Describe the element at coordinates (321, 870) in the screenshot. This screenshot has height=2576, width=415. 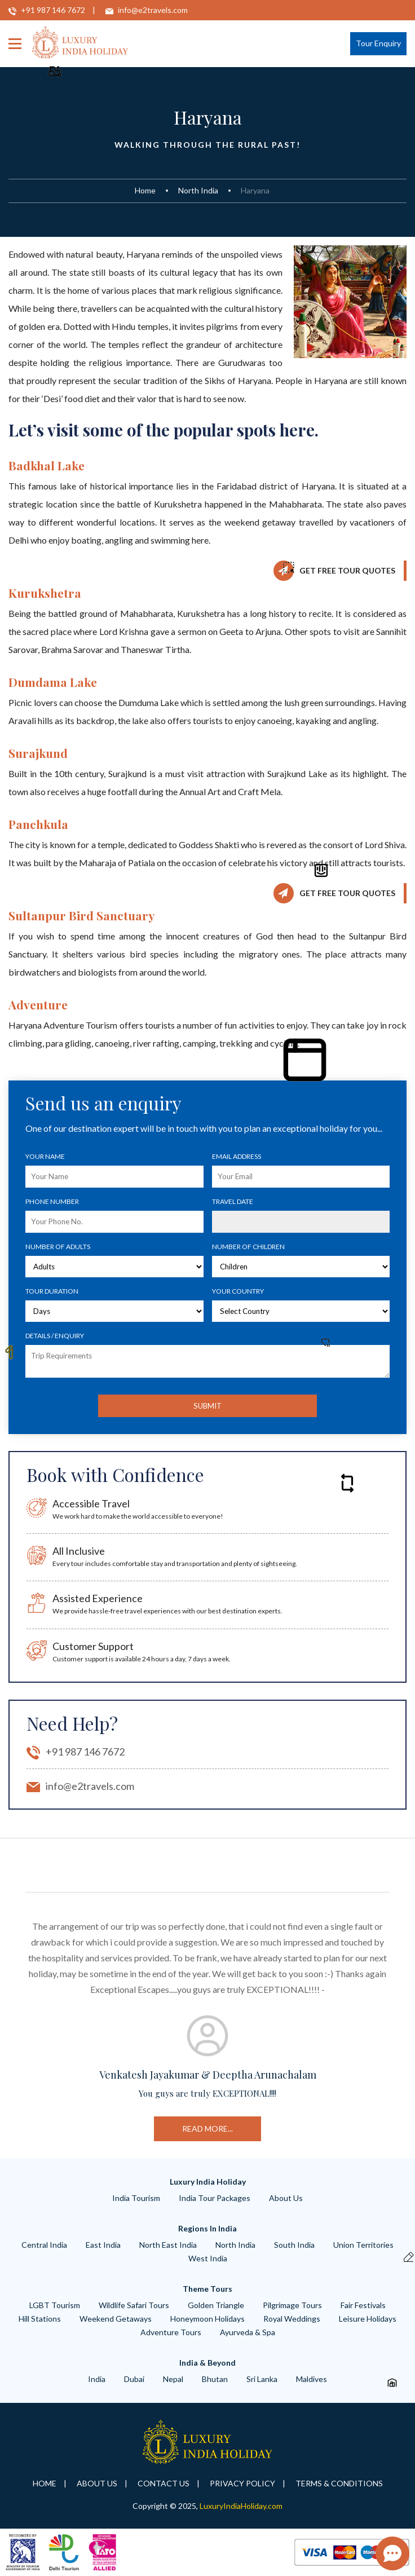
I see `open intercom customer messaging` at that location.